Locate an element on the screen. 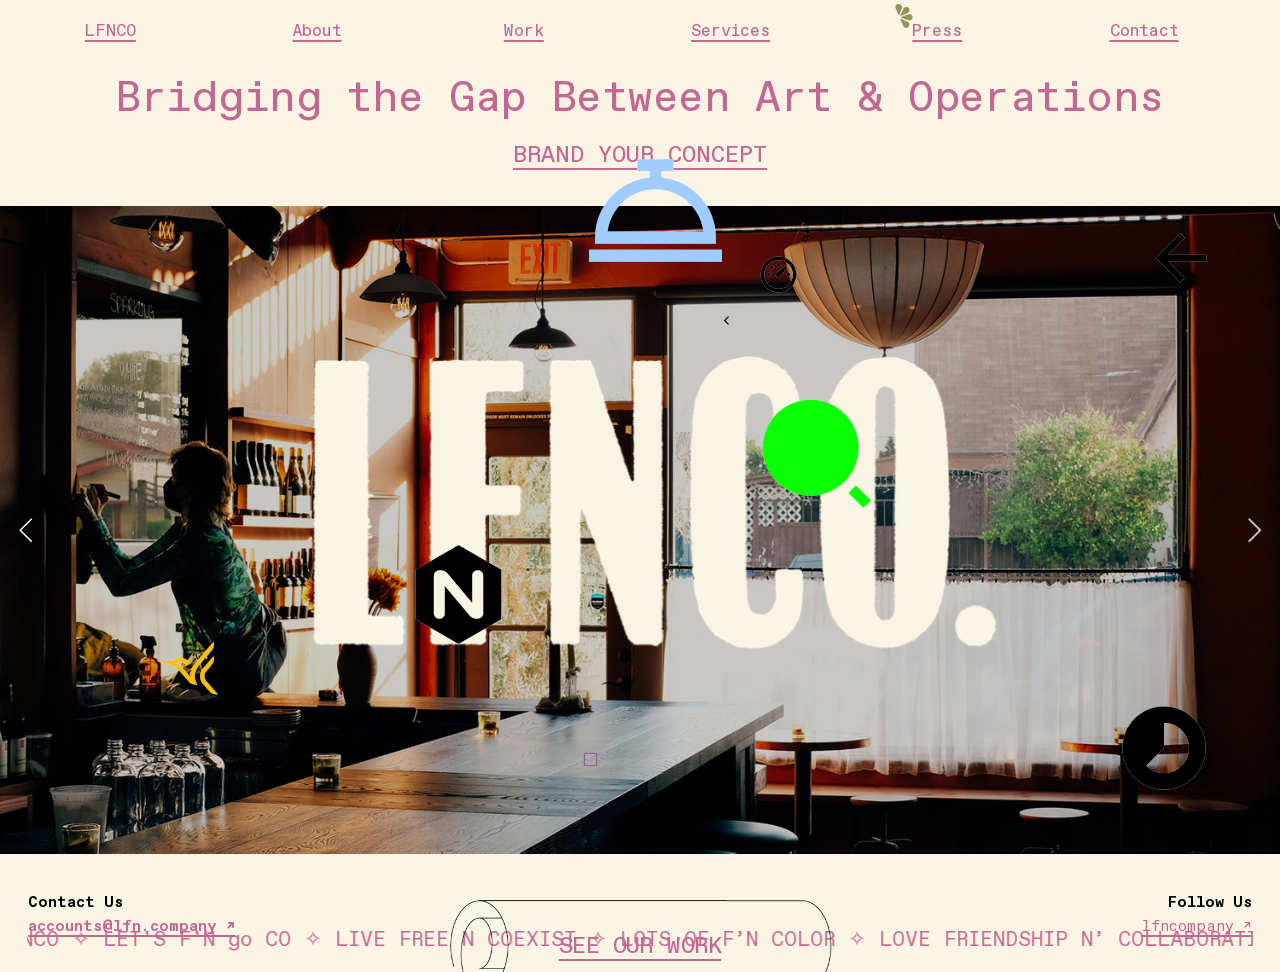 The width and height of the screenshot is (1280, 972). arlo smart home security app is located at coordinates (188, 668).